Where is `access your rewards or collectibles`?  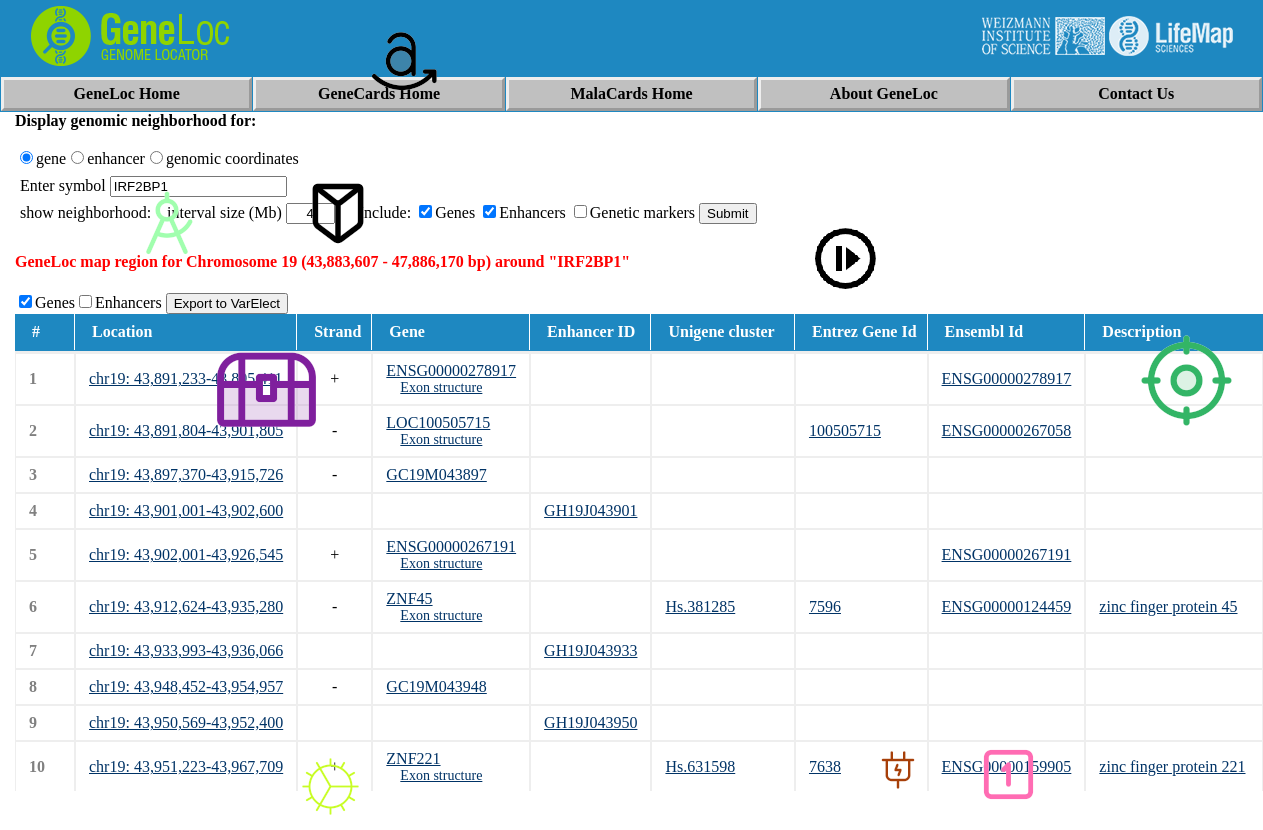 access your rewards or collectibles is located at coordinates (266, 391).